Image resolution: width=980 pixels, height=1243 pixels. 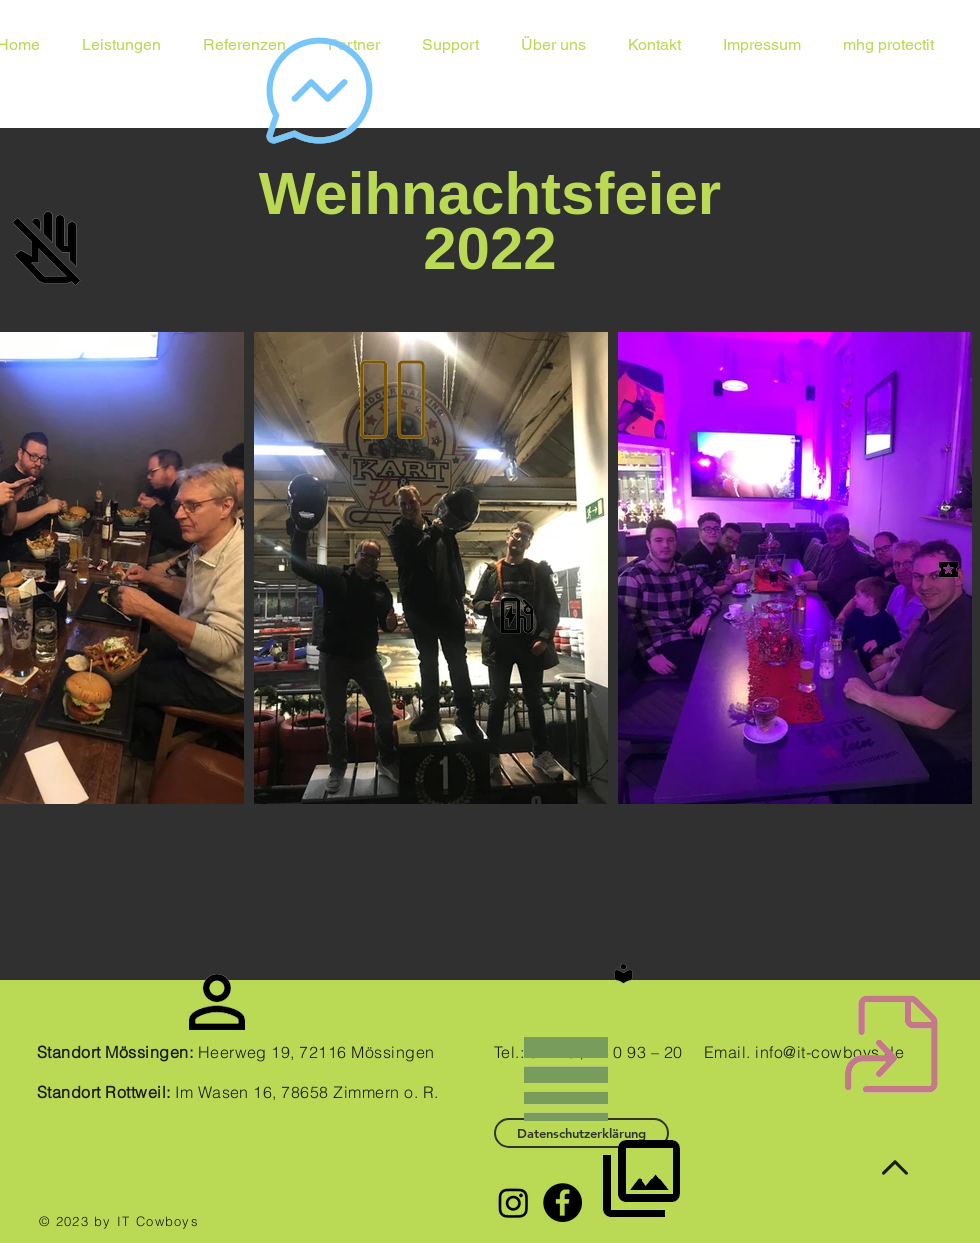 What do you see at coordinates (319, 90) in the screenshot?
I see `open Facebook Messenger` at bounding box center [319, 90].